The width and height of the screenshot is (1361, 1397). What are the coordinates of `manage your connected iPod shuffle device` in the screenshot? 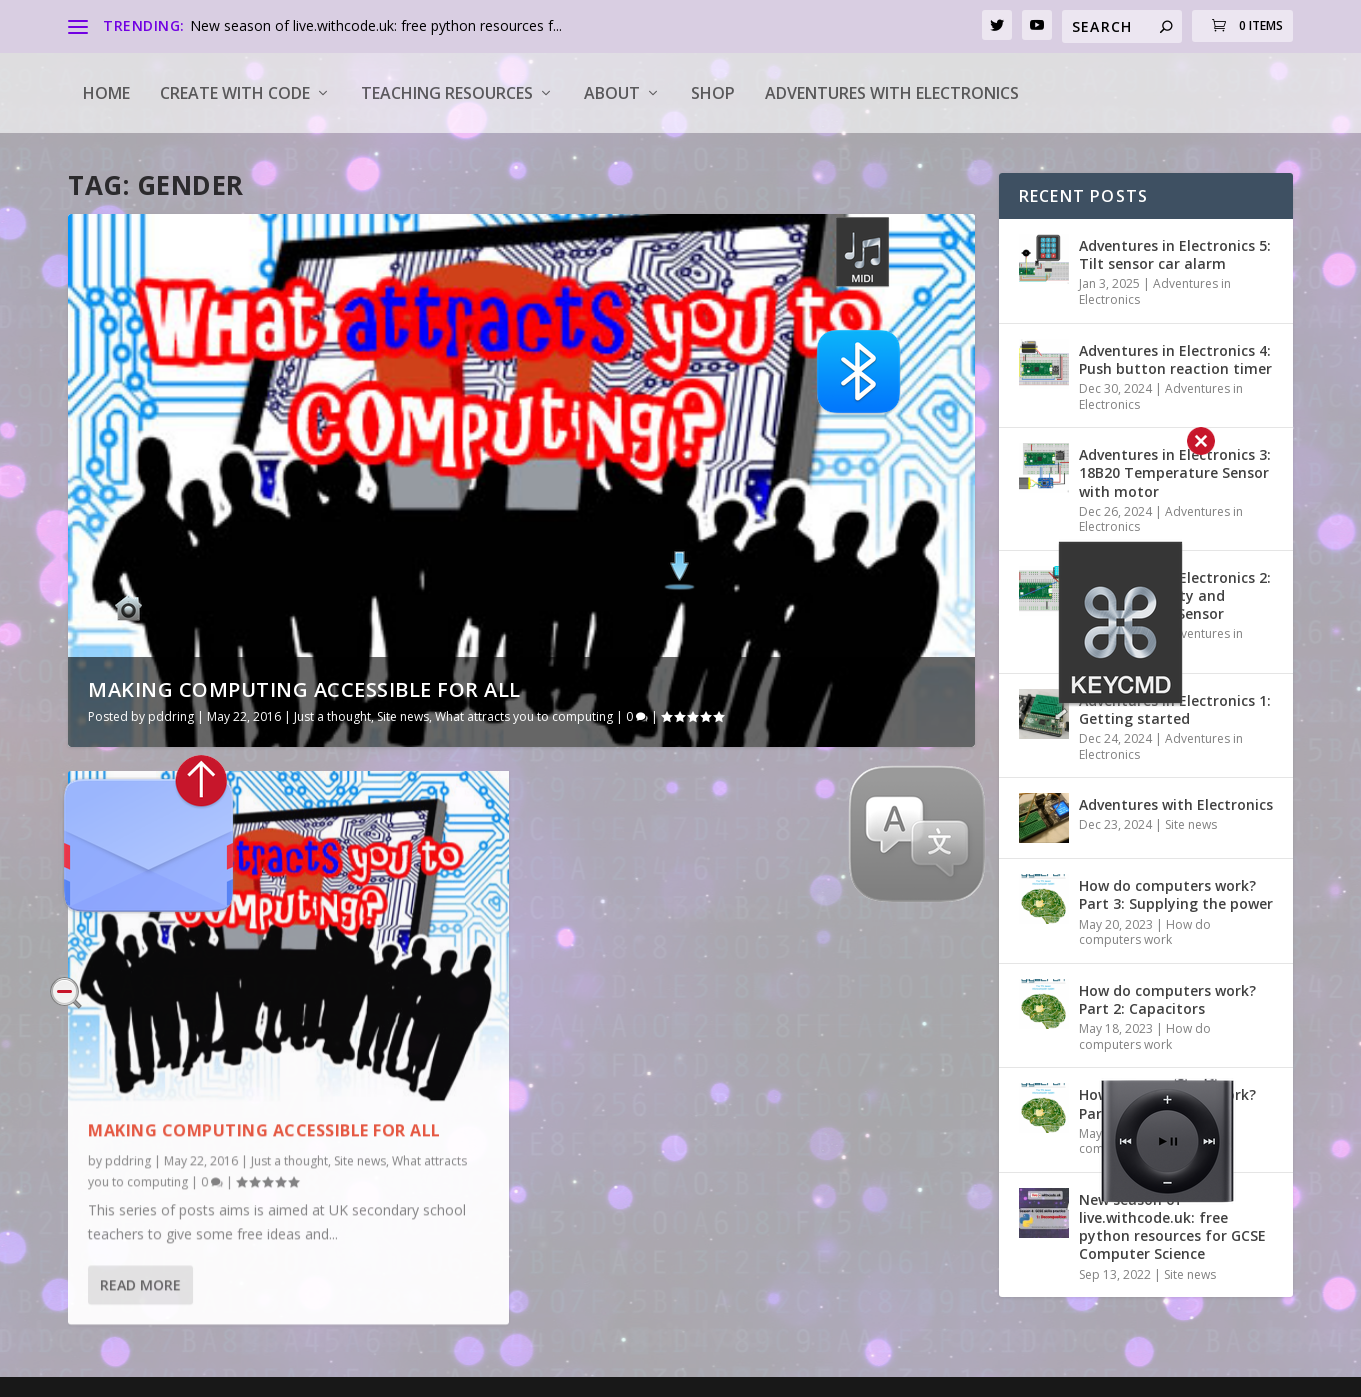 It's located at (1167, 1140).